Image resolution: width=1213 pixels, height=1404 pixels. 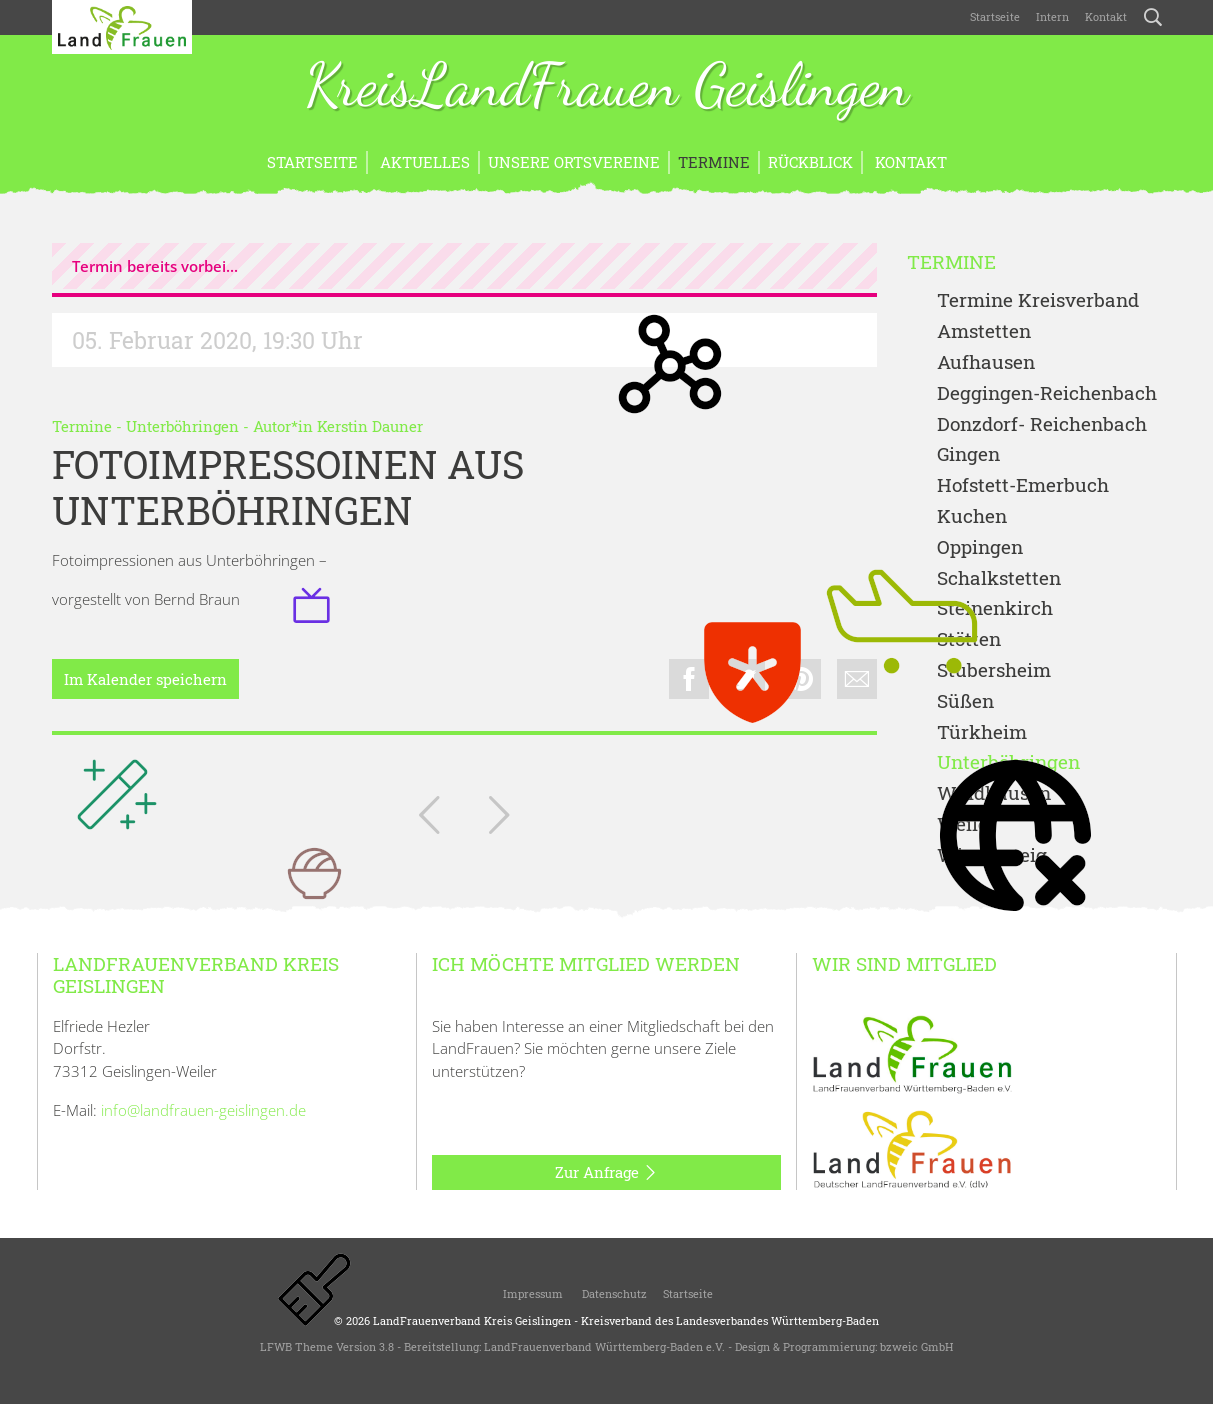 I want to click on view food or meal options, so click(x=314, y=874).